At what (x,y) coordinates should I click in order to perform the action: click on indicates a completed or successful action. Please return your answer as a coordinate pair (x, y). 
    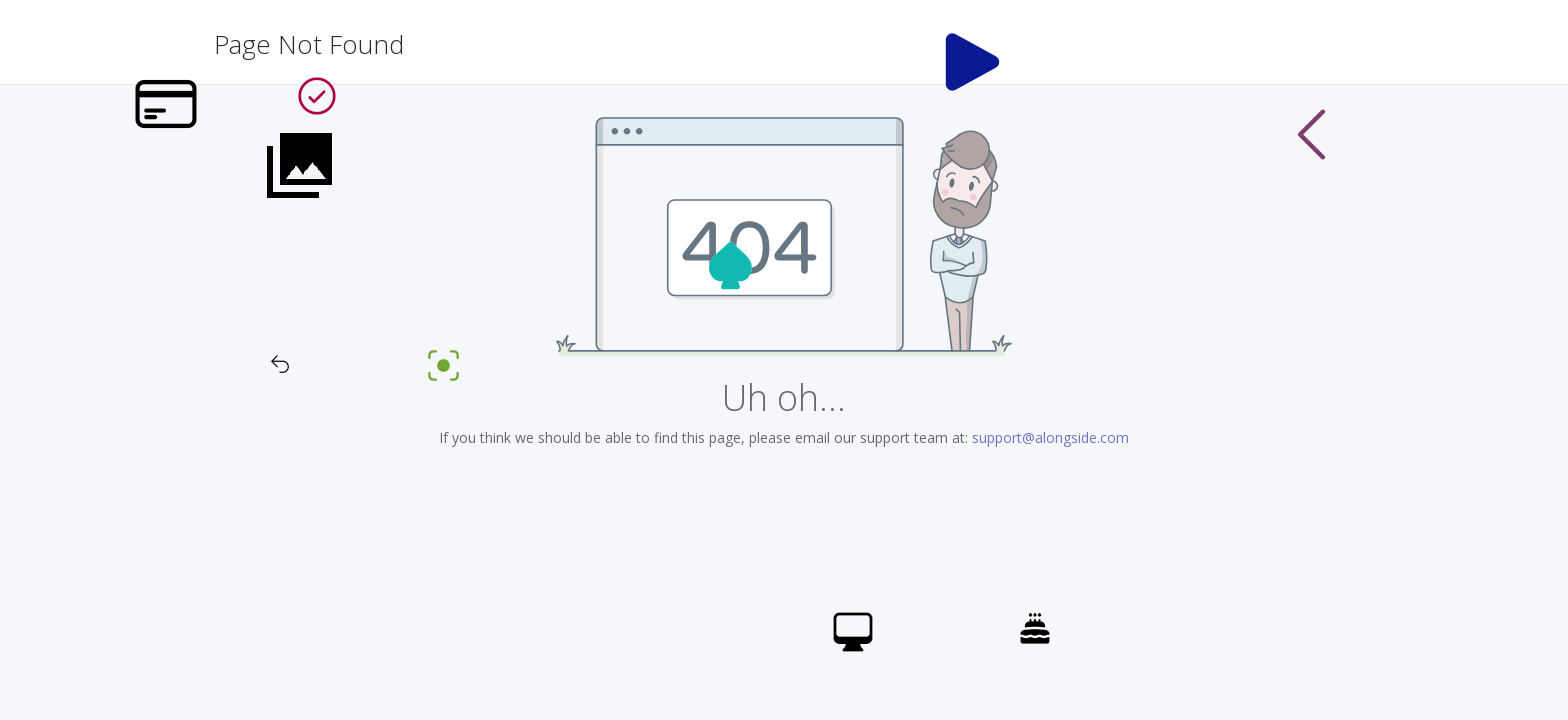
    Looking at the image, I should click on (317, 96).